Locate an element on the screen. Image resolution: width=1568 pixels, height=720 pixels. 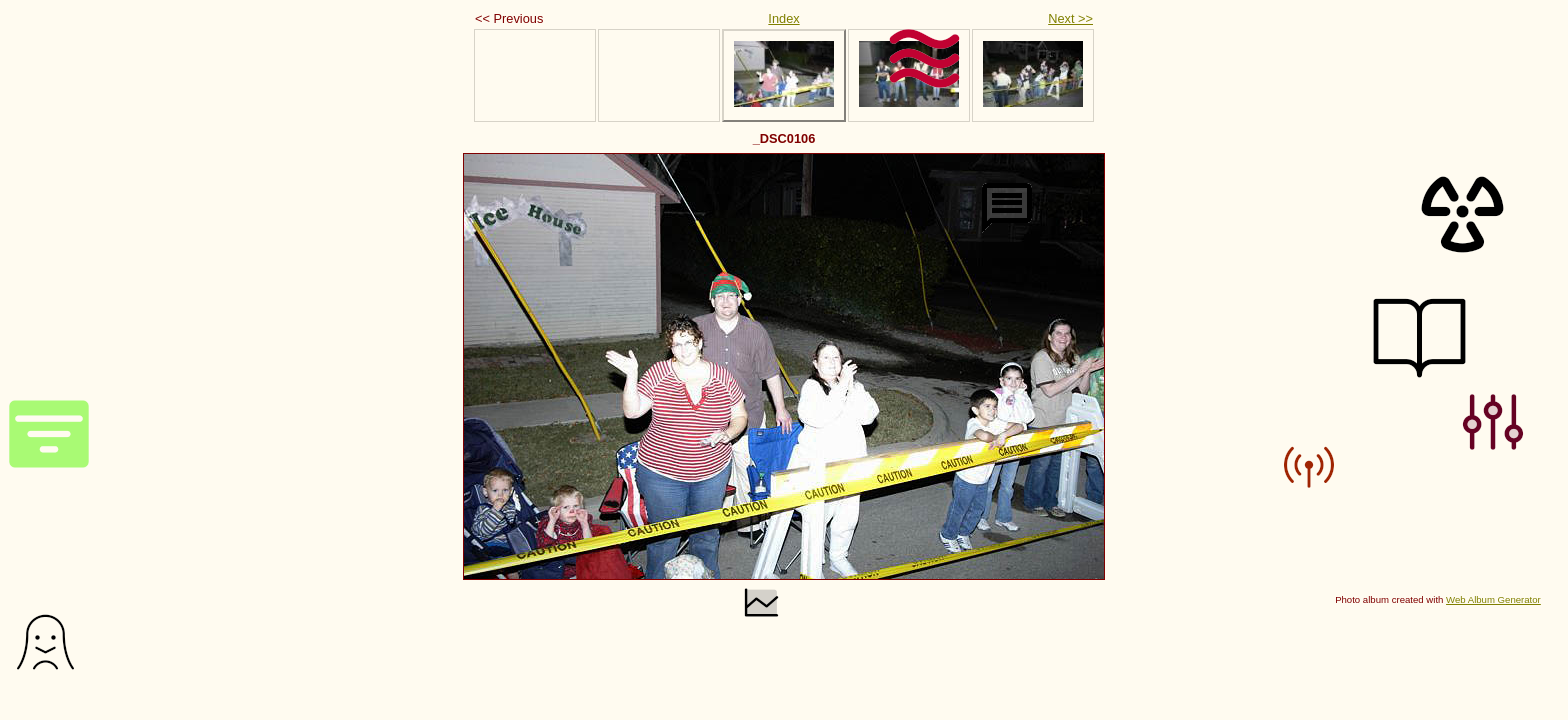
adjust settings or preferences is located at coordinates (1493, 422).